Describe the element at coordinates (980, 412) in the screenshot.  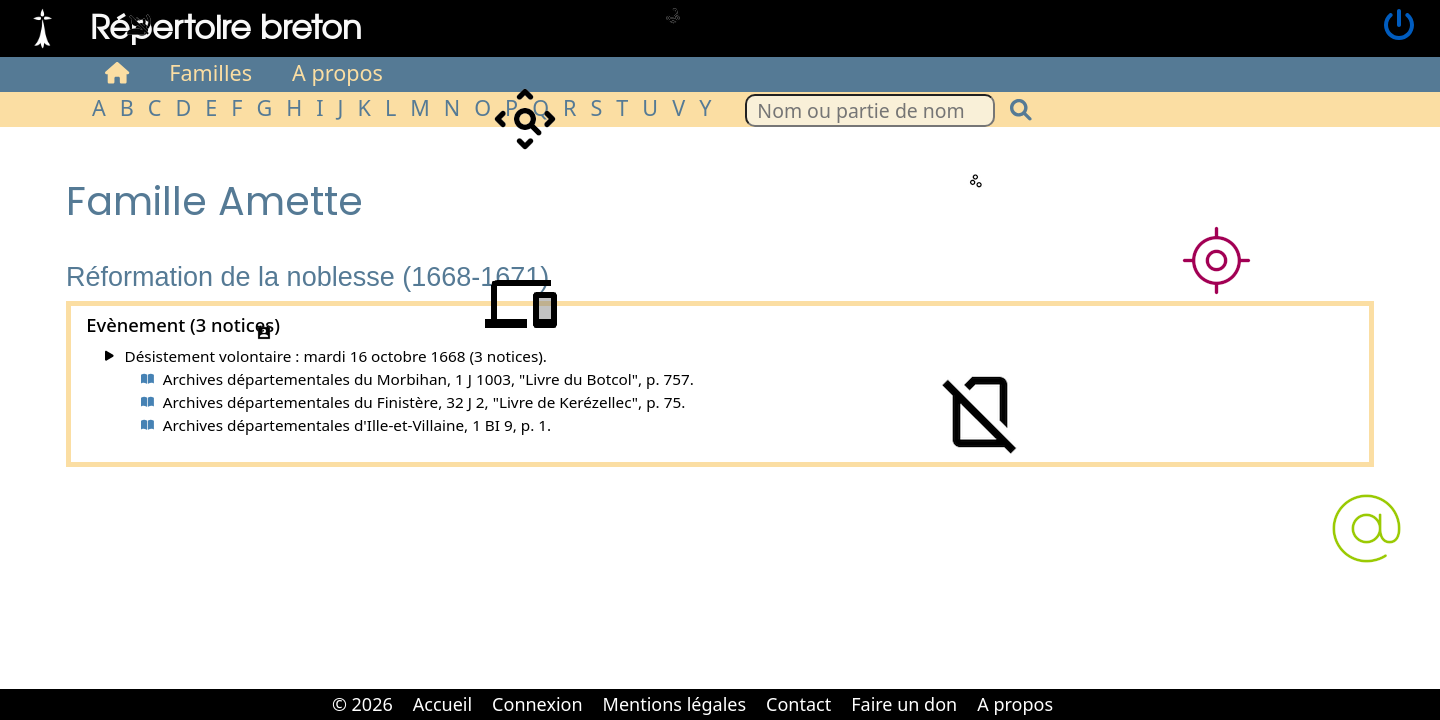
I see `no sim card detected` at that location.